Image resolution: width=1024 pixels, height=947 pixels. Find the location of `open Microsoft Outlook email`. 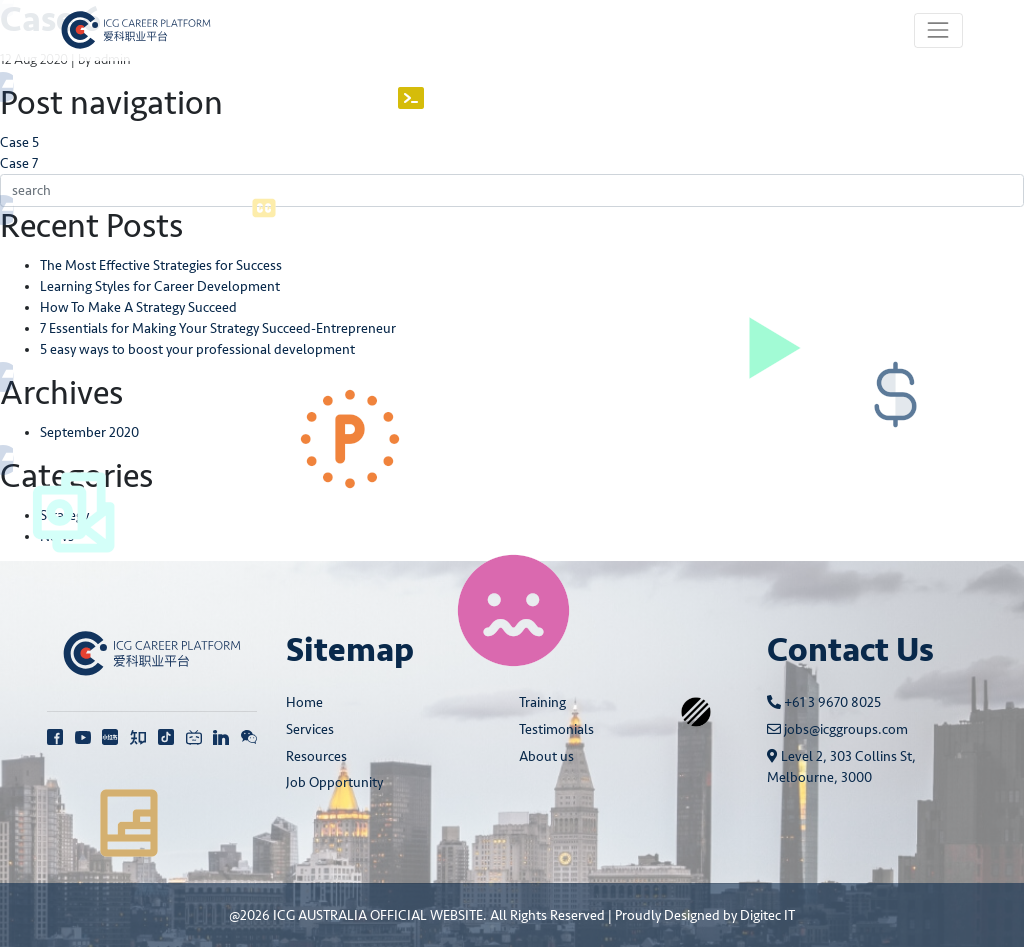

open Microsoft Outlook email is located at coordinates (74, 512).